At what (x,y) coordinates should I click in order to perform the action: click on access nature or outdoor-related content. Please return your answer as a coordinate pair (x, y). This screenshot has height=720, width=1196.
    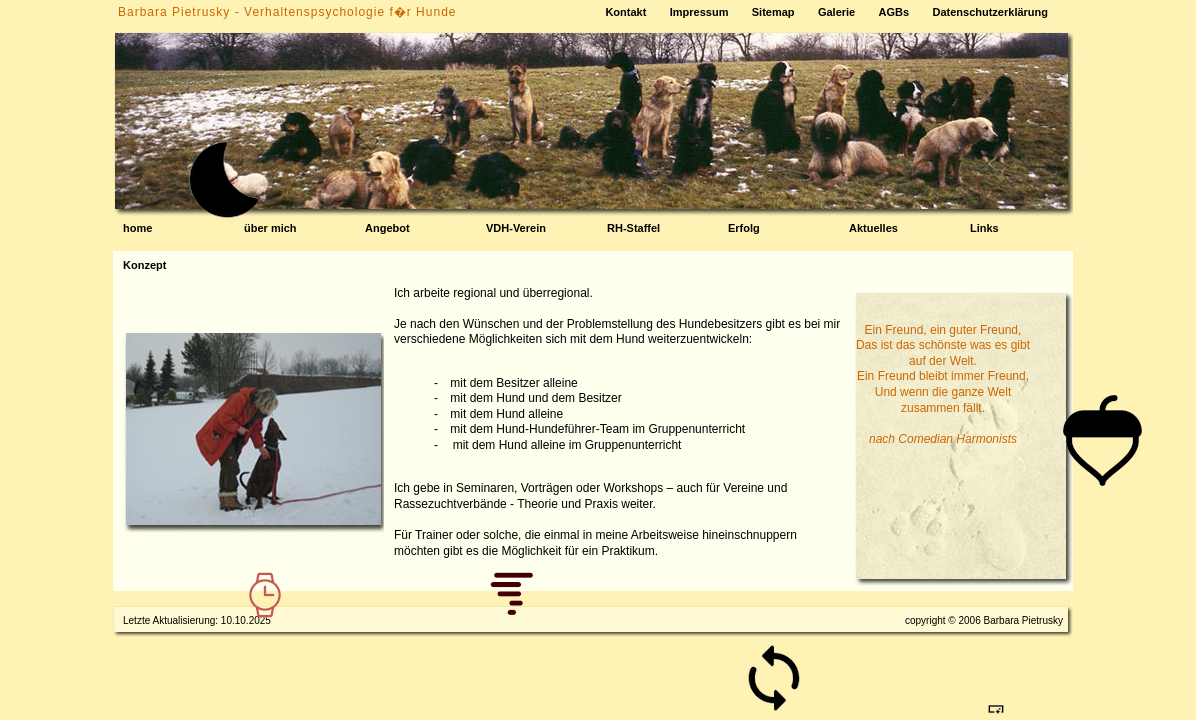
    Looking at the image, I should click on (1102, 440).